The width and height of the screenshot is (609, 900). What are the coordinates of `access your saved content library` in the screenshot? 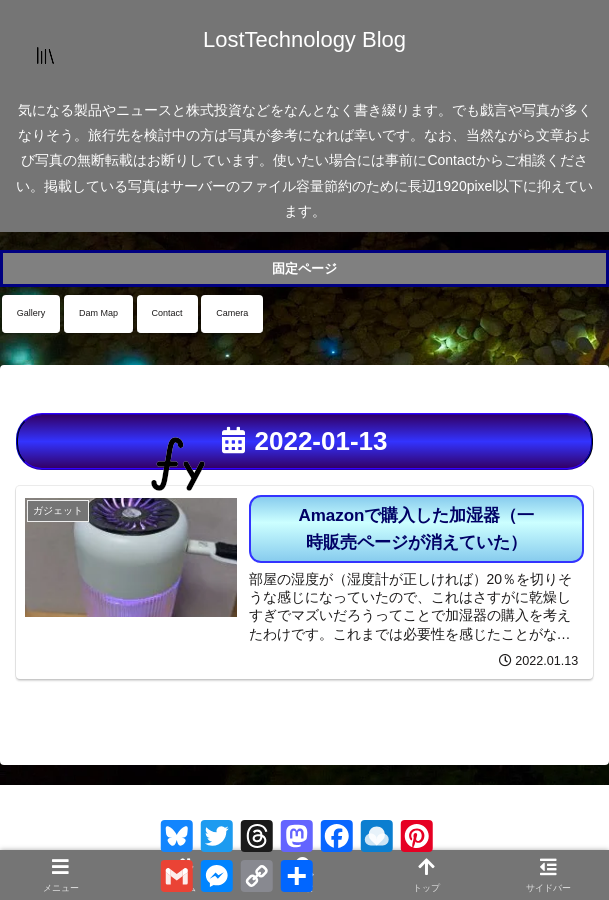 It's located at (45, 55).